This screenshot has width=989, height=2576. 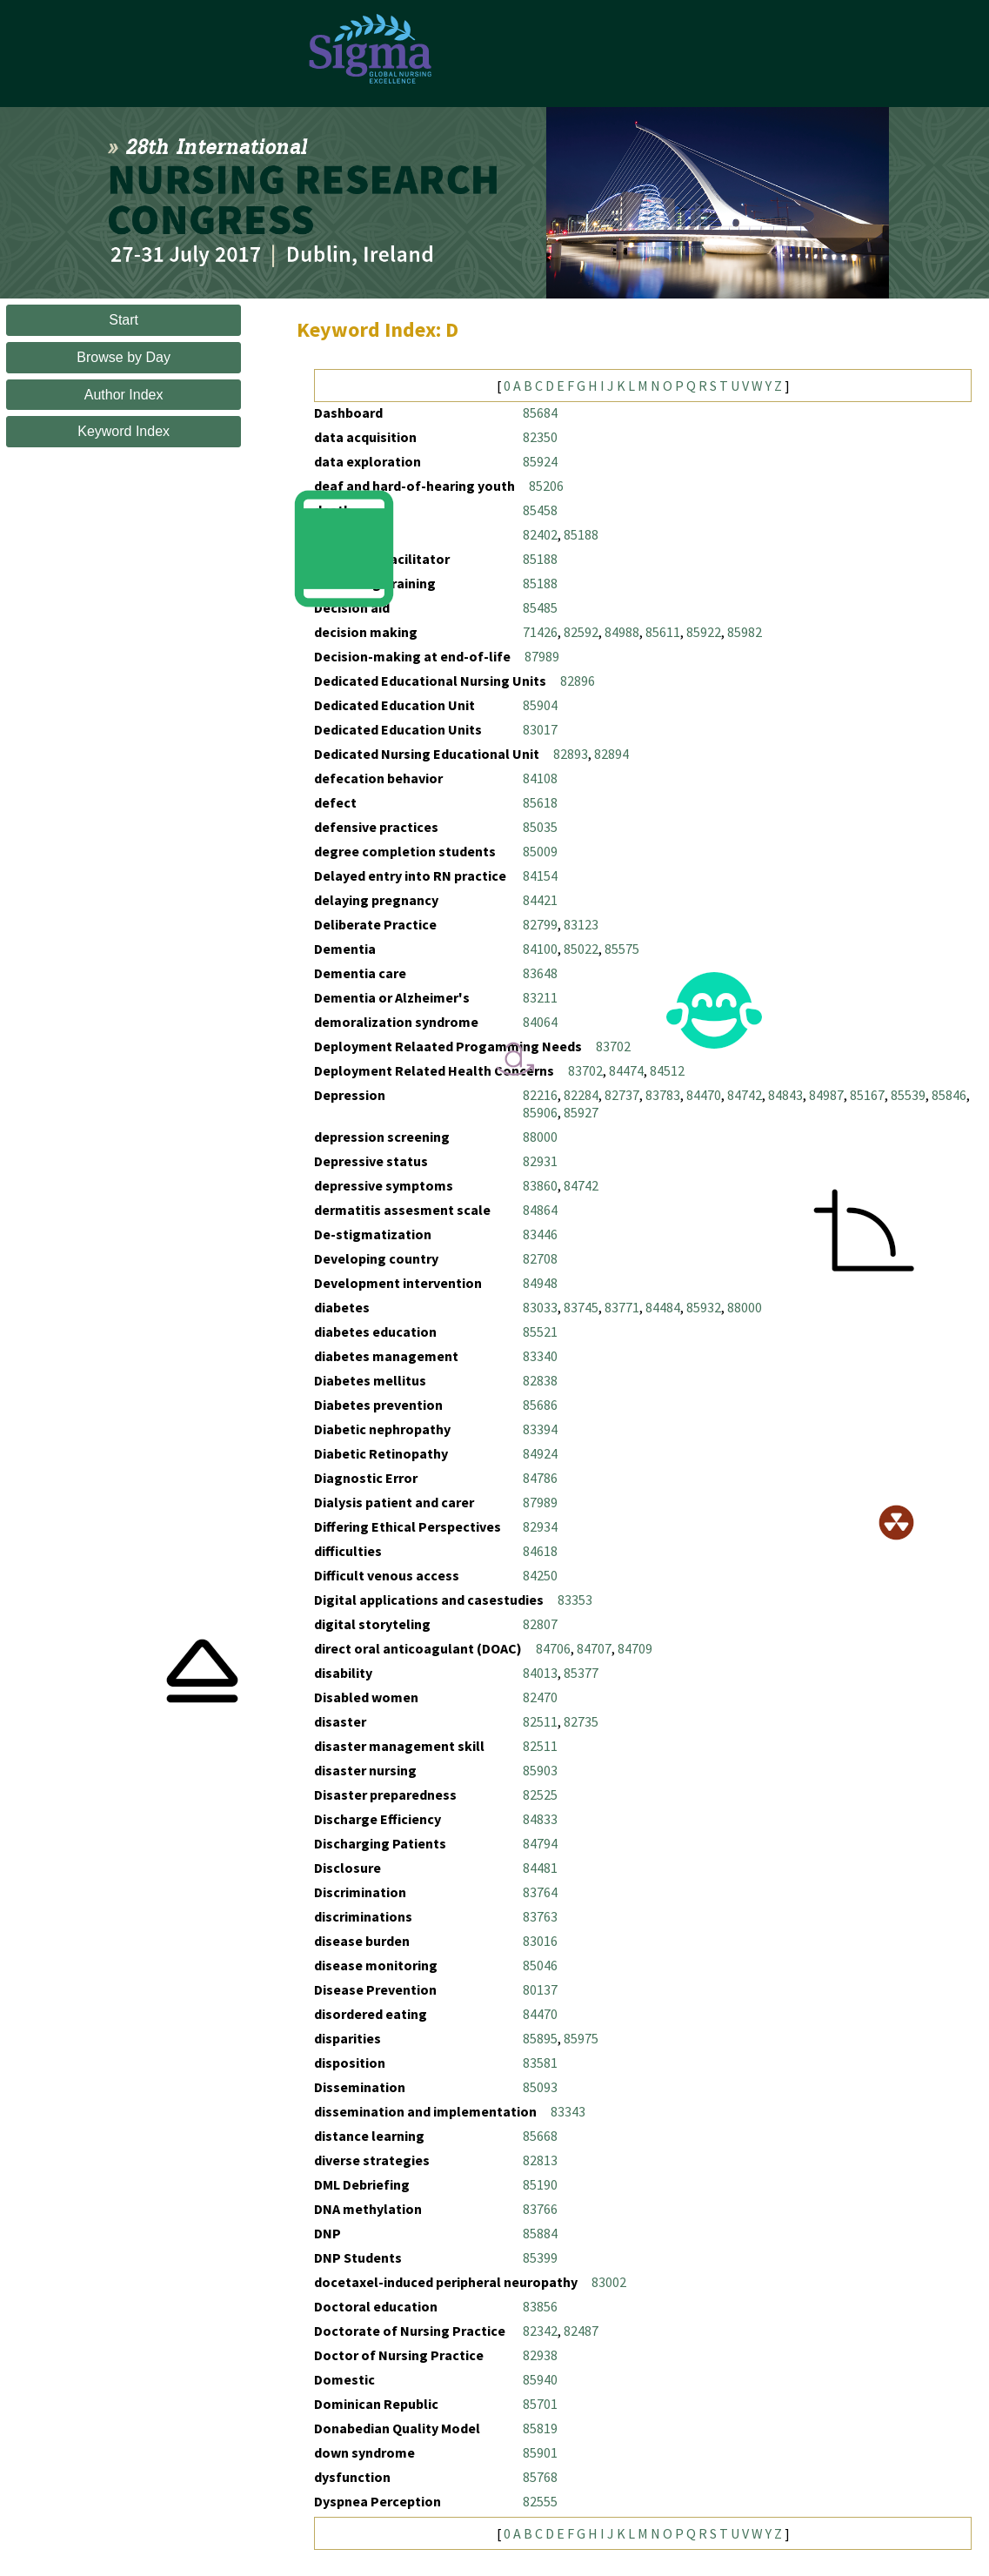 I want to click on add a laughing emoji reaction, so click(x=714, y=1010).